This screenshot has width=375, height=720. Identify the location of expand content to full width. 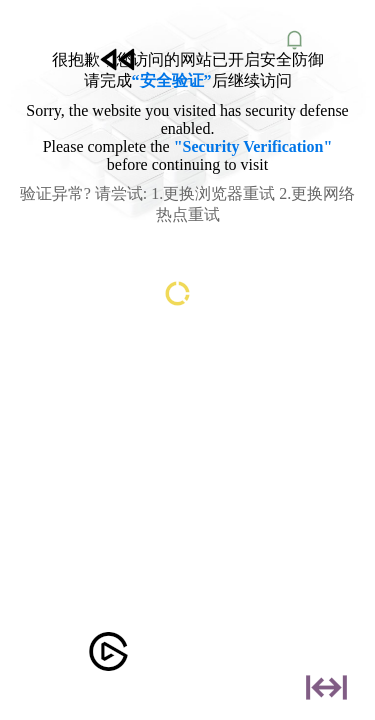
(326, 687).